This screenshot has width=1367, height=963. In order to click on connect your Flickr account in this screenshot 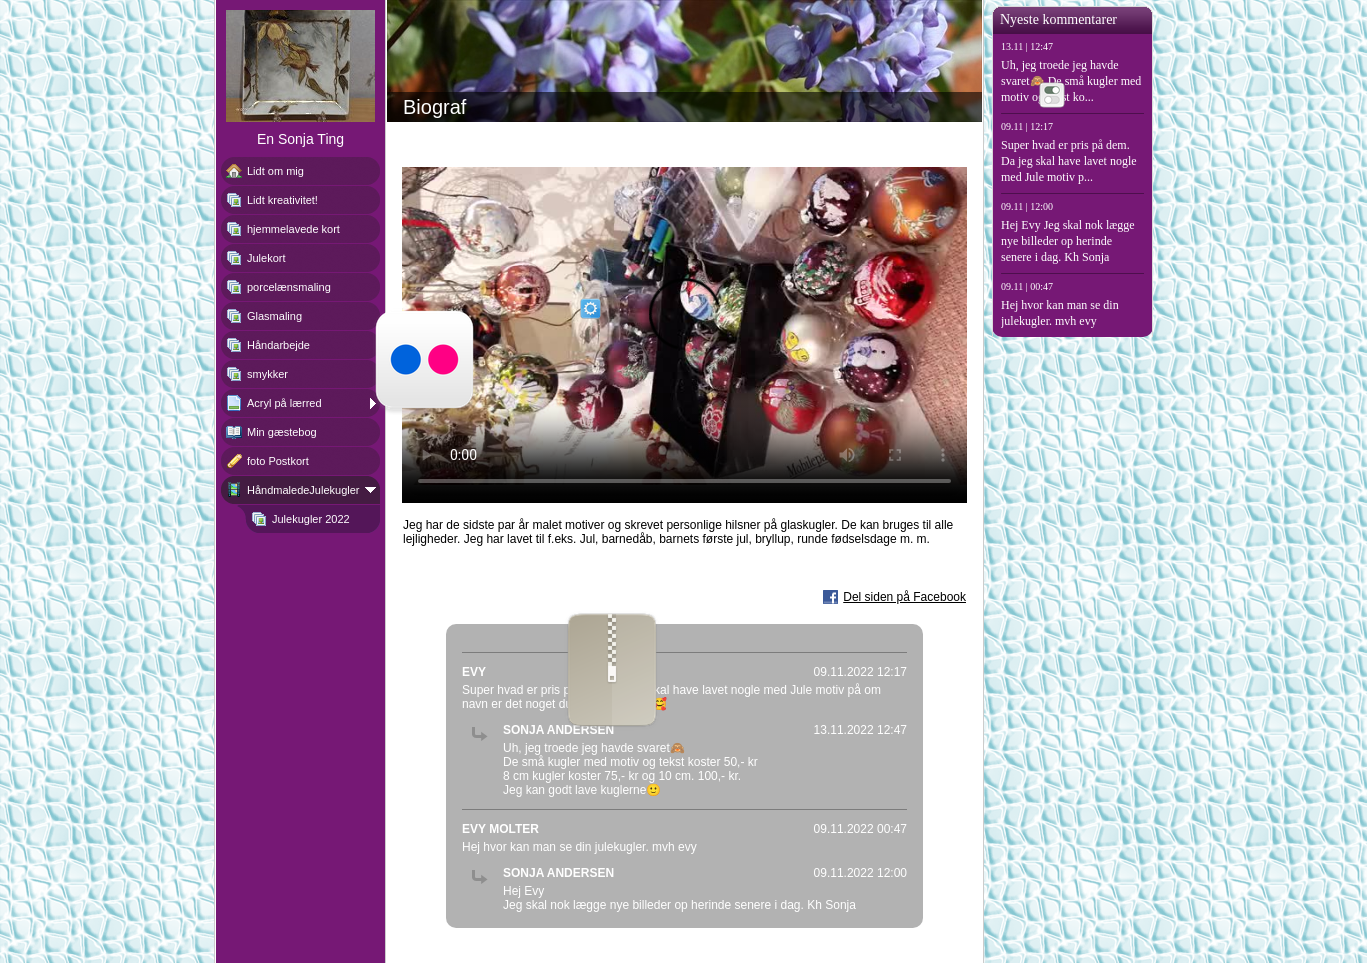, I will do `click(424, 359)`.